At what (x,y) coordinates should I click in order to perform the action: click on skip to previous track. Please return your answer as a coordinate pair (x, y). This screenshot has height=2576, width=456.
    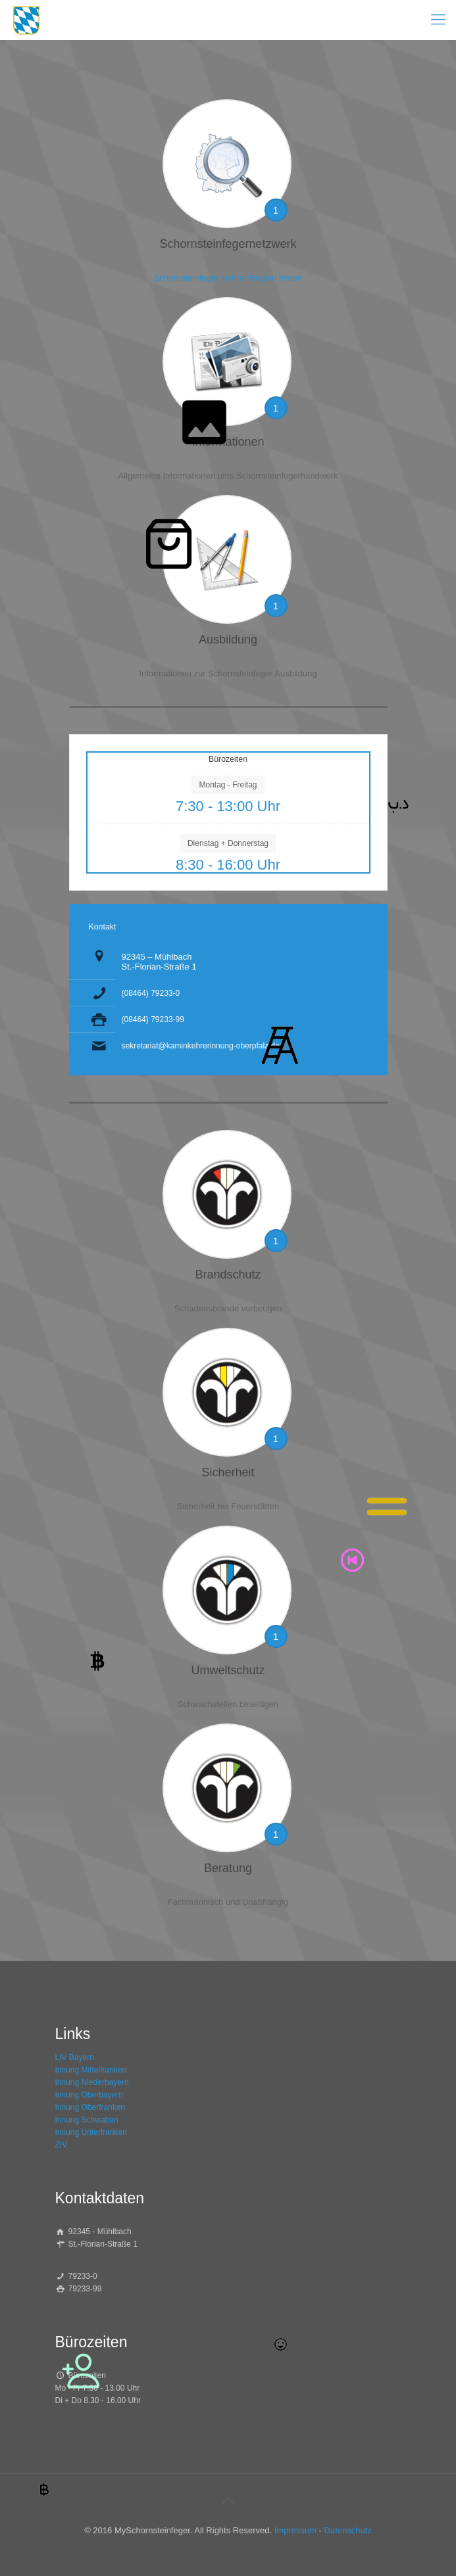
    Looking at the image, I should click on (352, 1560).